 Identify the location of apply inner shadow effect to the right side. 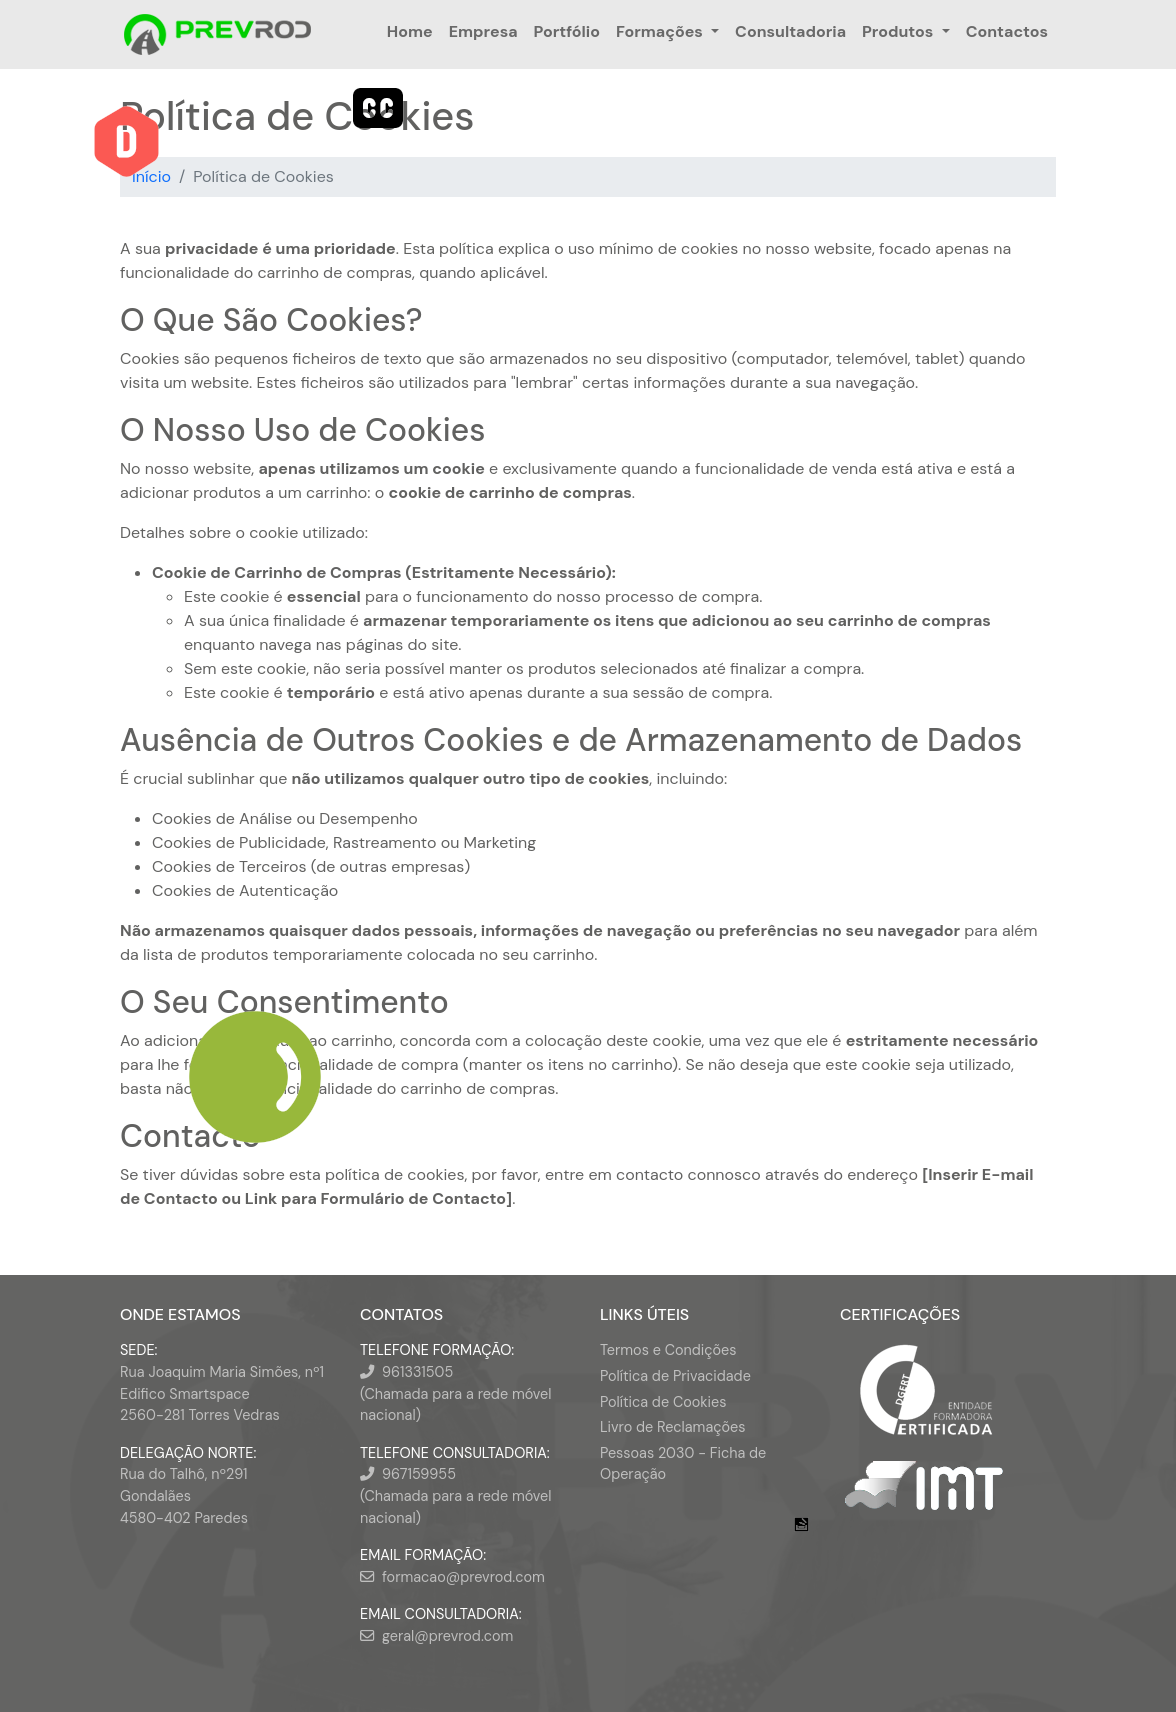
(255, 1077).